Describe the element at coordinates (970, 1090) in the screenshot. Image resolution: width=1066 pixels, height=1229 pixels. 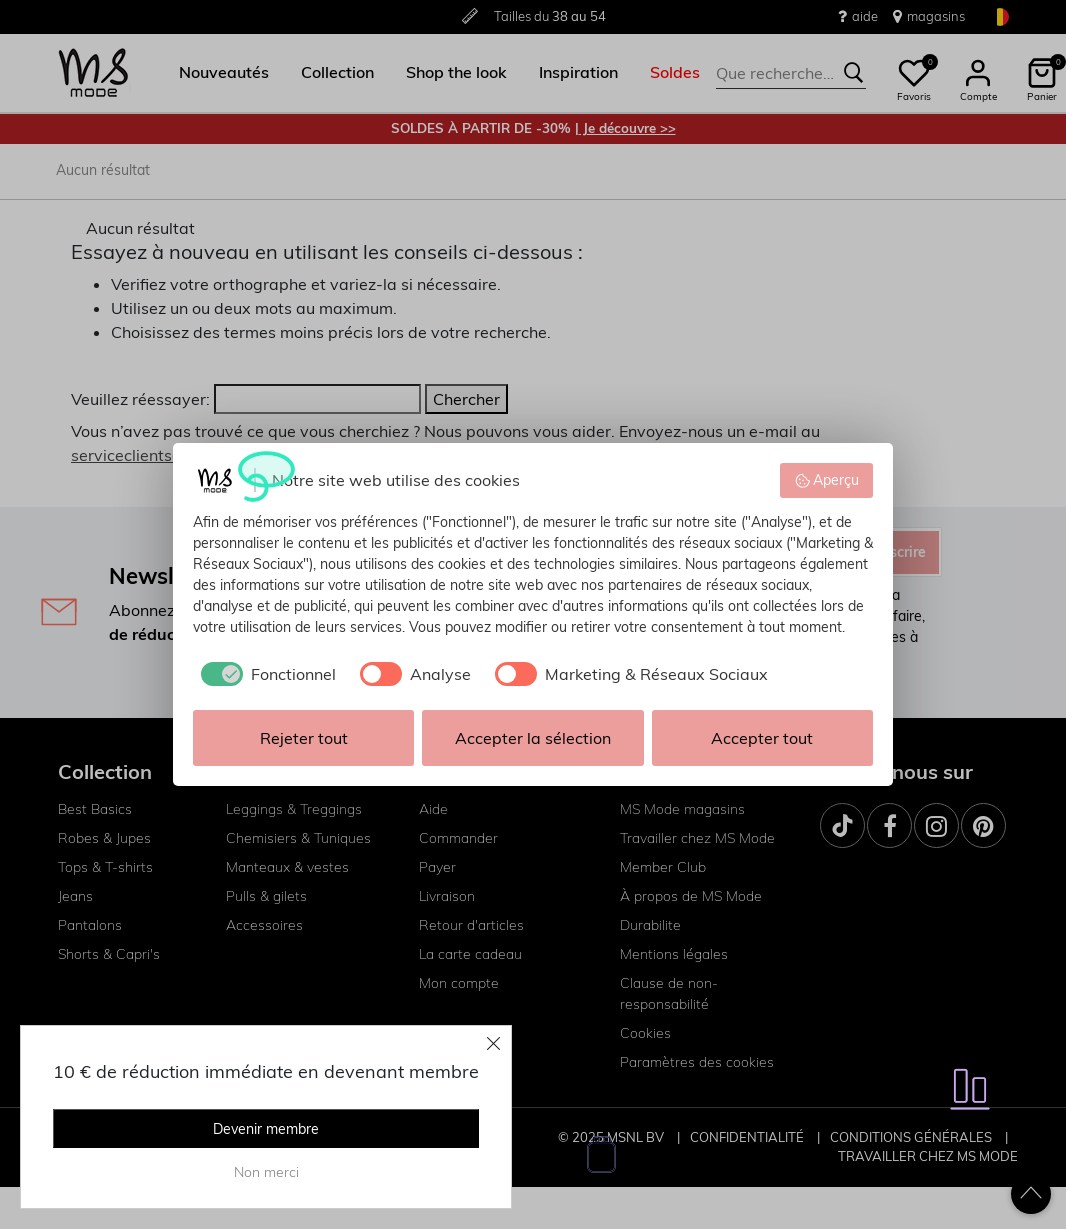
I see `align selected elements to the bottom` at that location.